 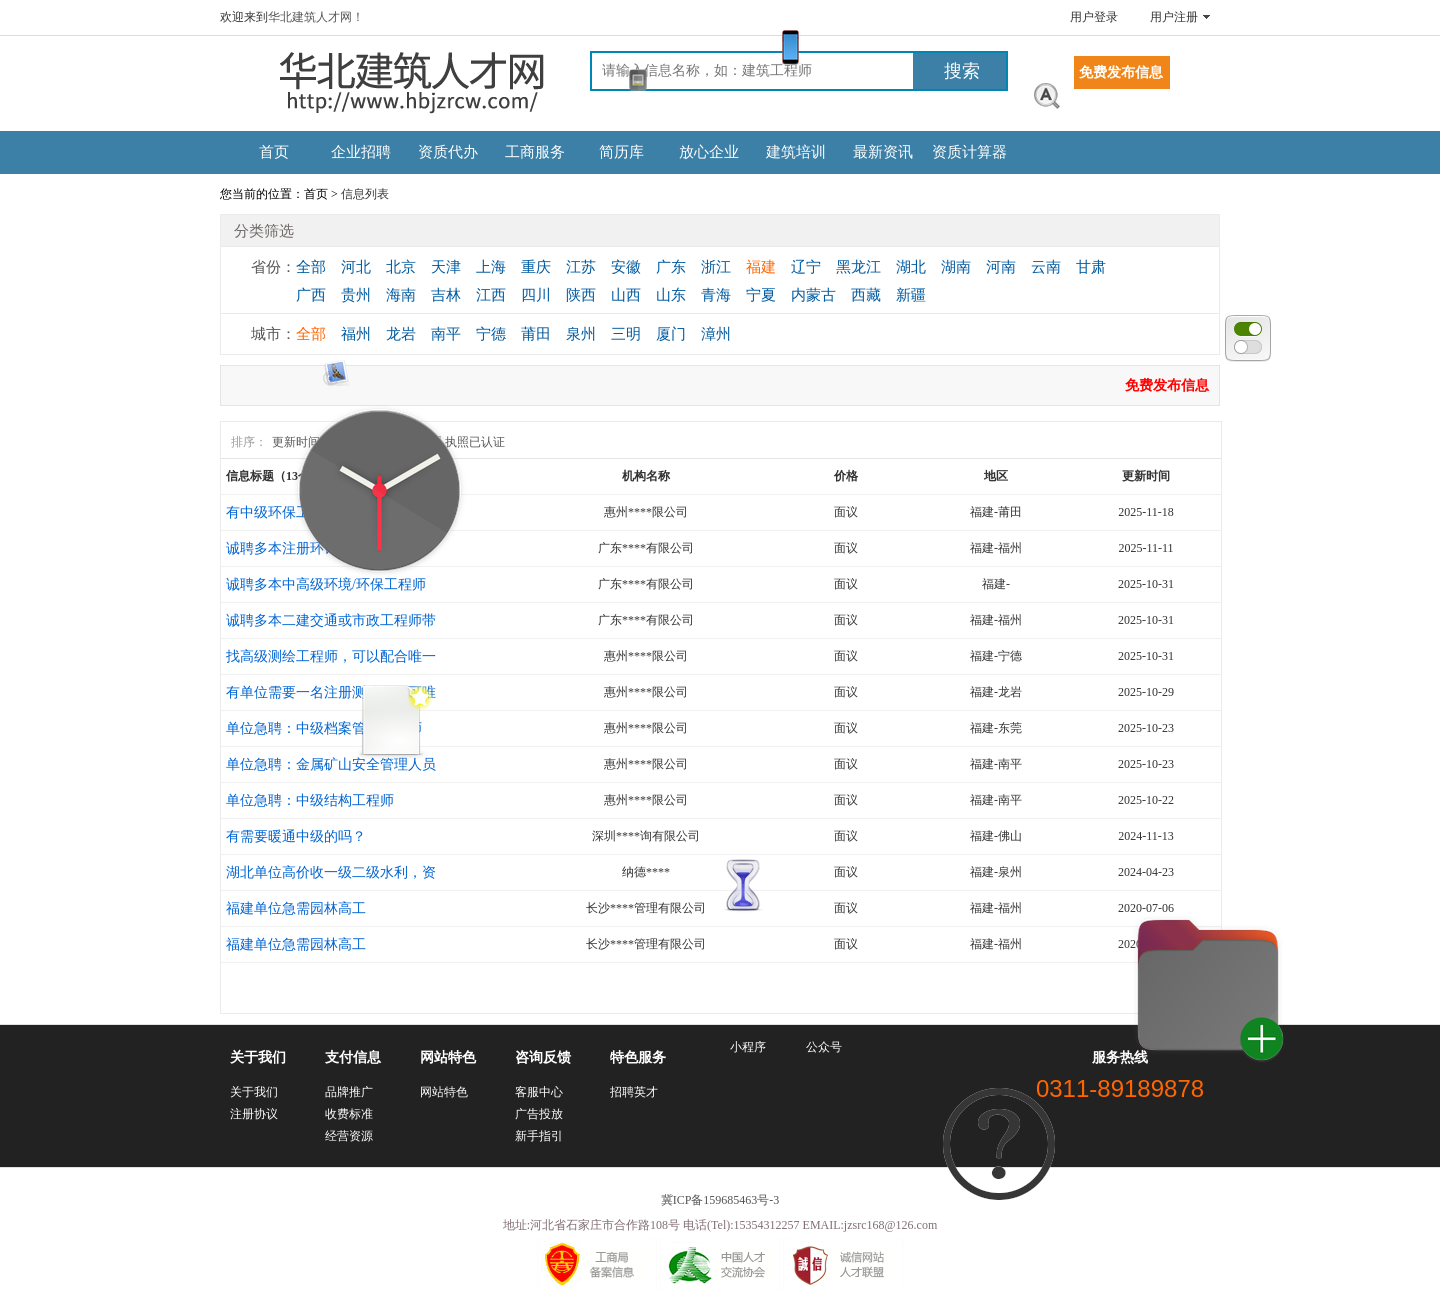 What do you see at coordinates (999, 1144) in the screenshot?
I see `access help or support resources` at bounding box center [999, 1144].